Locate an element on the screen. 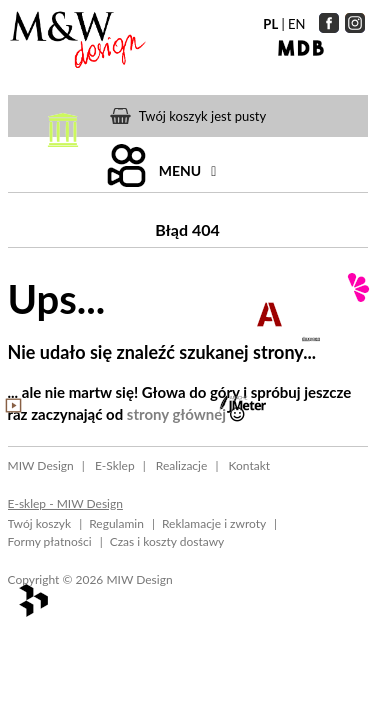 The height and width of the screenshot is (720, 375). apache jmeter application logo is located at coordinates (242, 404).